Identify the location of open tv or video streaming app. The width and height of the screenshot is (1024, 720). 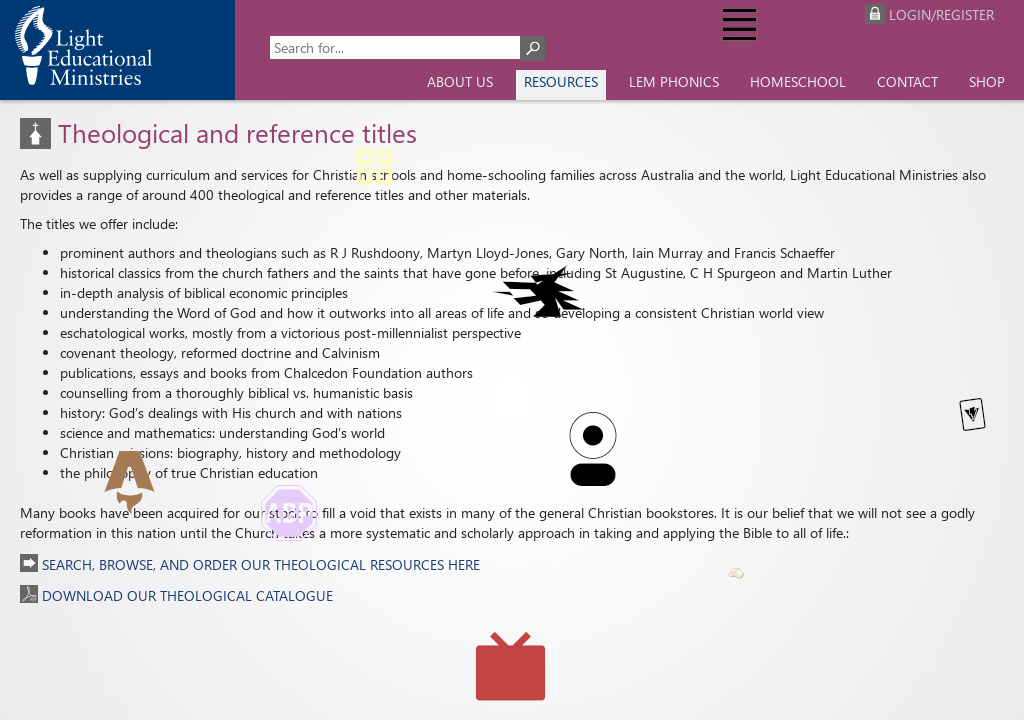
(510, 669).